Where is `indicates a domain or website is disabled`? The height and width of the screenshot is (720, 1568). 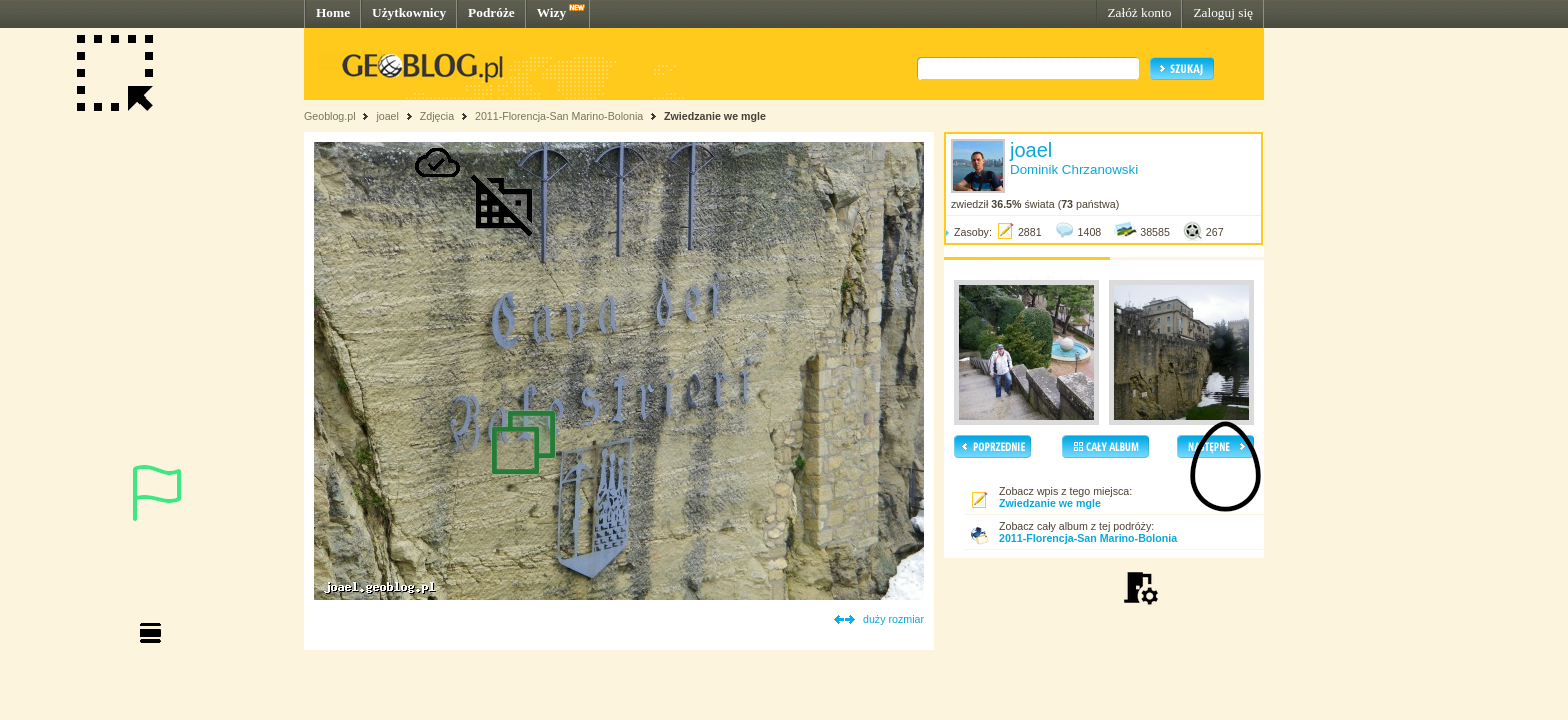
indicates a domain or website is disabled is located at coordinates (504, 203).